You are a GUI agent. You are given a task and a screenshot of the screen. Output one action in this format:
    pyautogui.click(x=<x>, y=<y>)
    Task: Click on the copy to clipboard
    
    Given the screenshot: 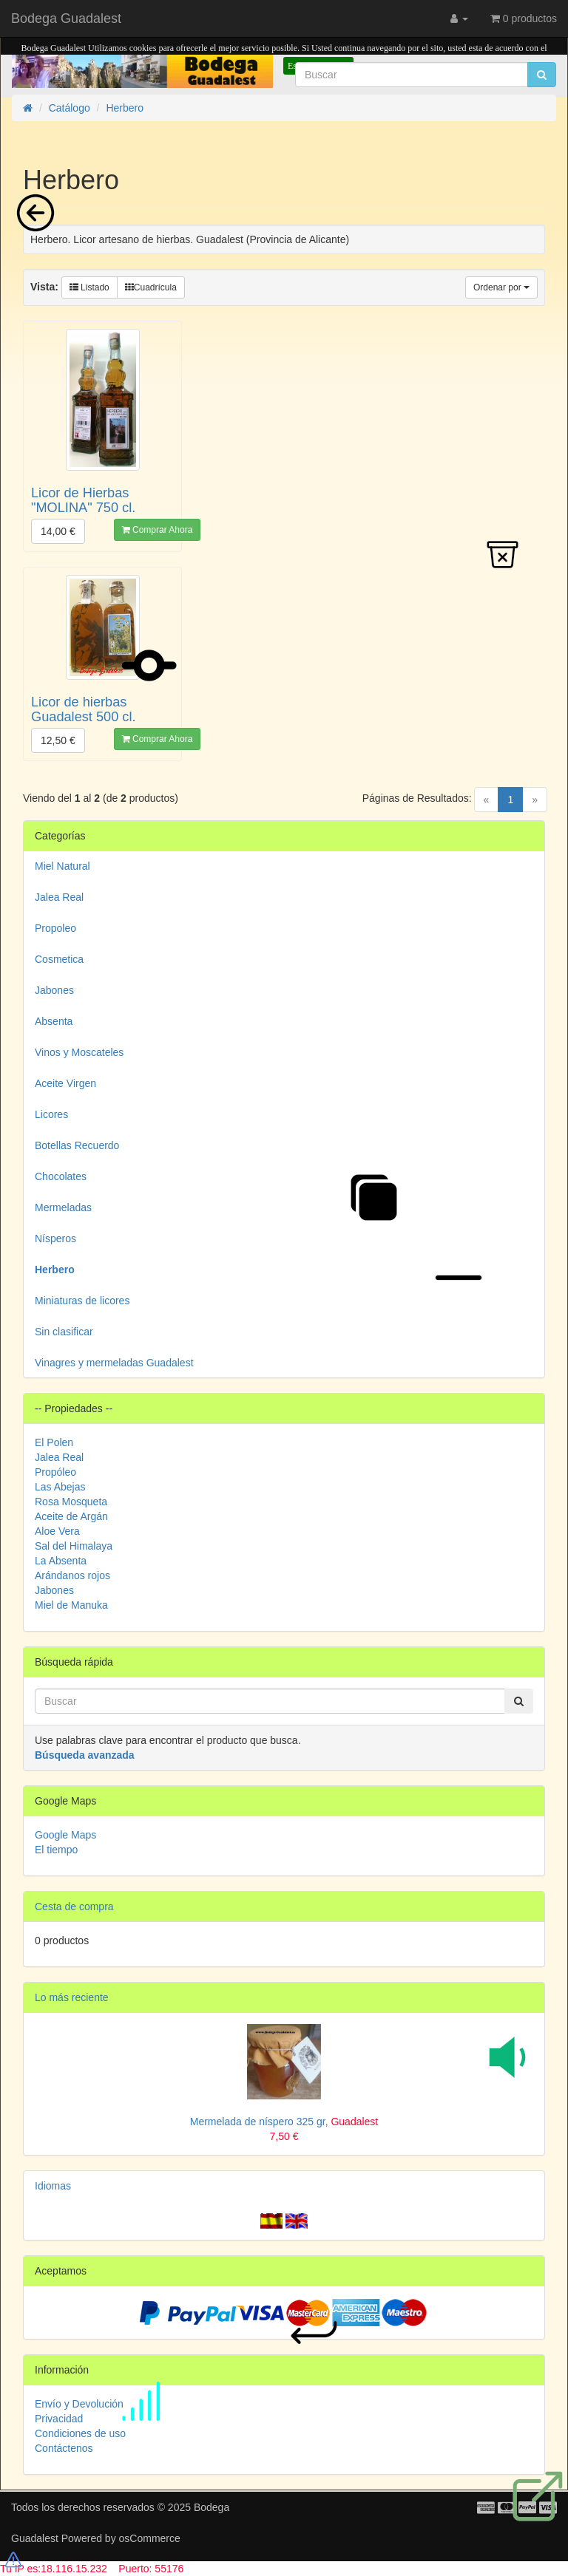 What is the action you would take?
    pyautogui.click(x=373, y=1197)
    